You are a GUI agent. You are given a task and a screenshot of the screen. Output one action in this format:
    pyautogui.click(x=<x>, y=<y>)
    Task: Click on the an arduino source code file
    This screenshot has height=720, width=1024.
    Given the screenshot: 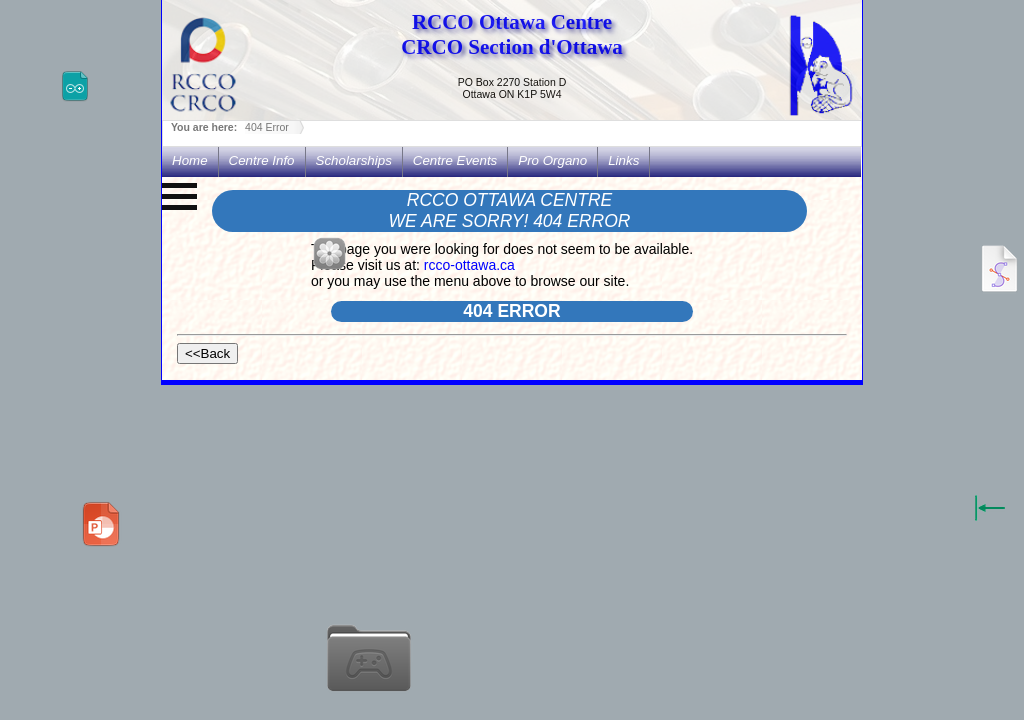 What is the action you would take?
    pyautogui.click(x=75, y=86)
    